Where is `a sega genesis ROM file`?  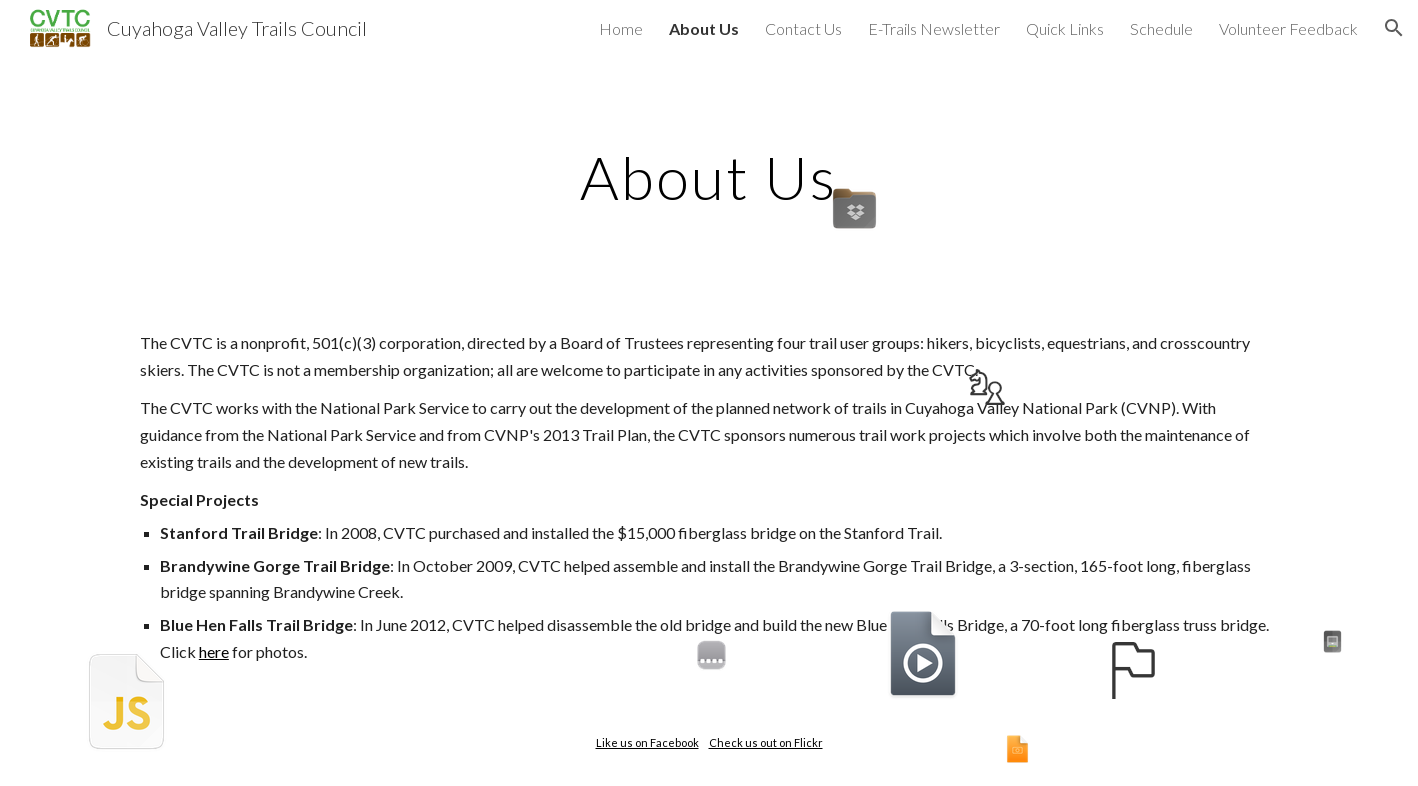 a sega genesis ROM file is located at coordinates (1332, 641).